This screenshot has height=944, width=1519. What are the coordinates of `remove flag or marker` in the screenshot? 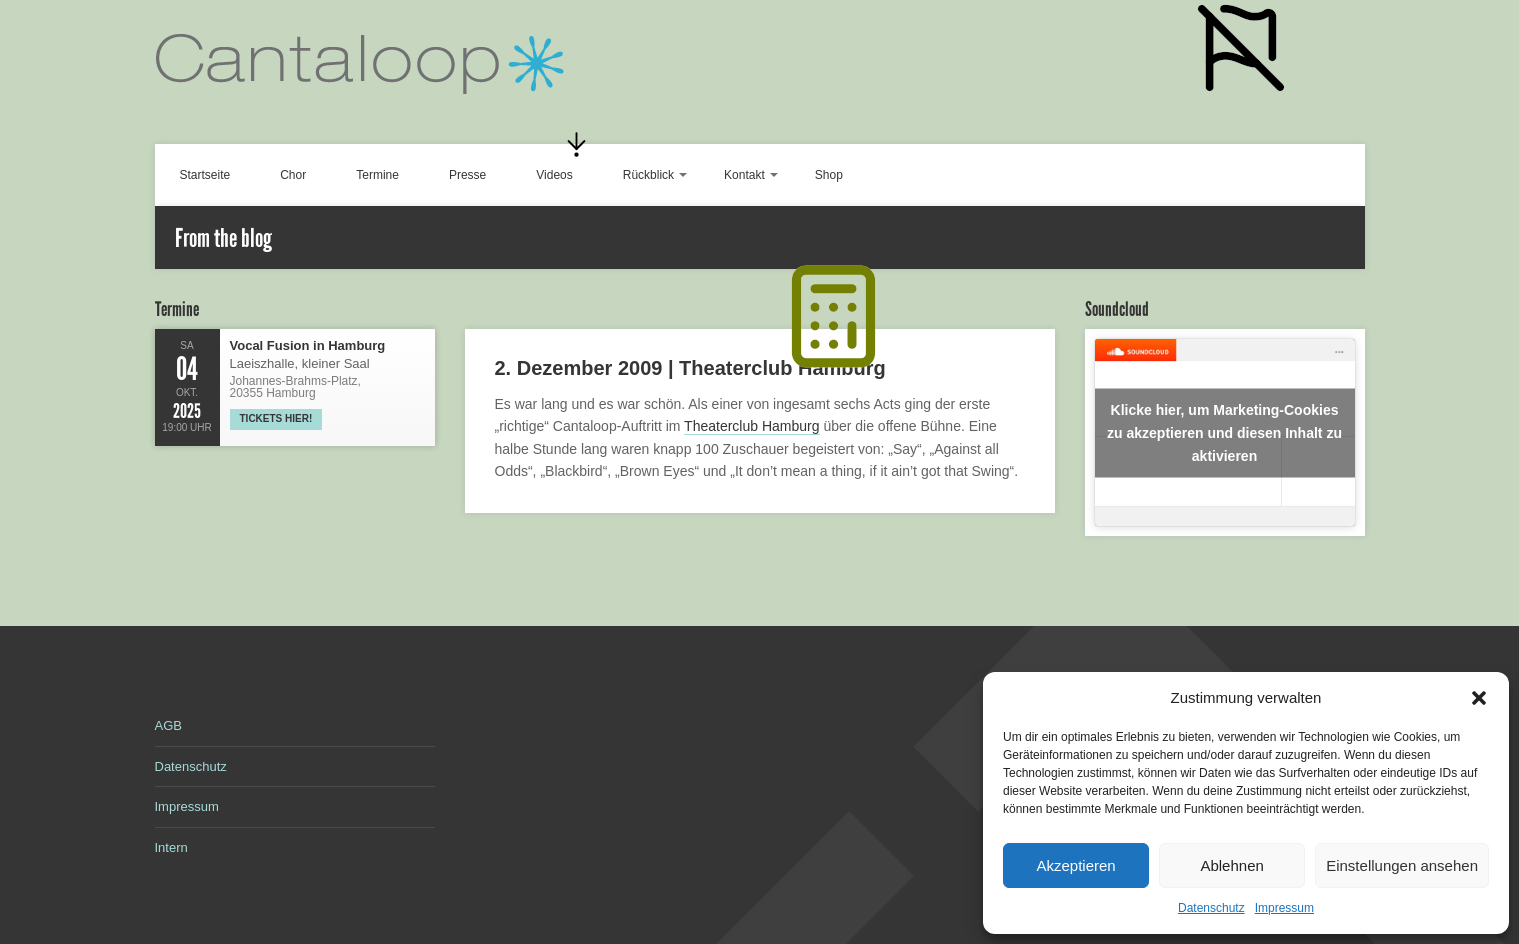 It's located at (1241, 48).